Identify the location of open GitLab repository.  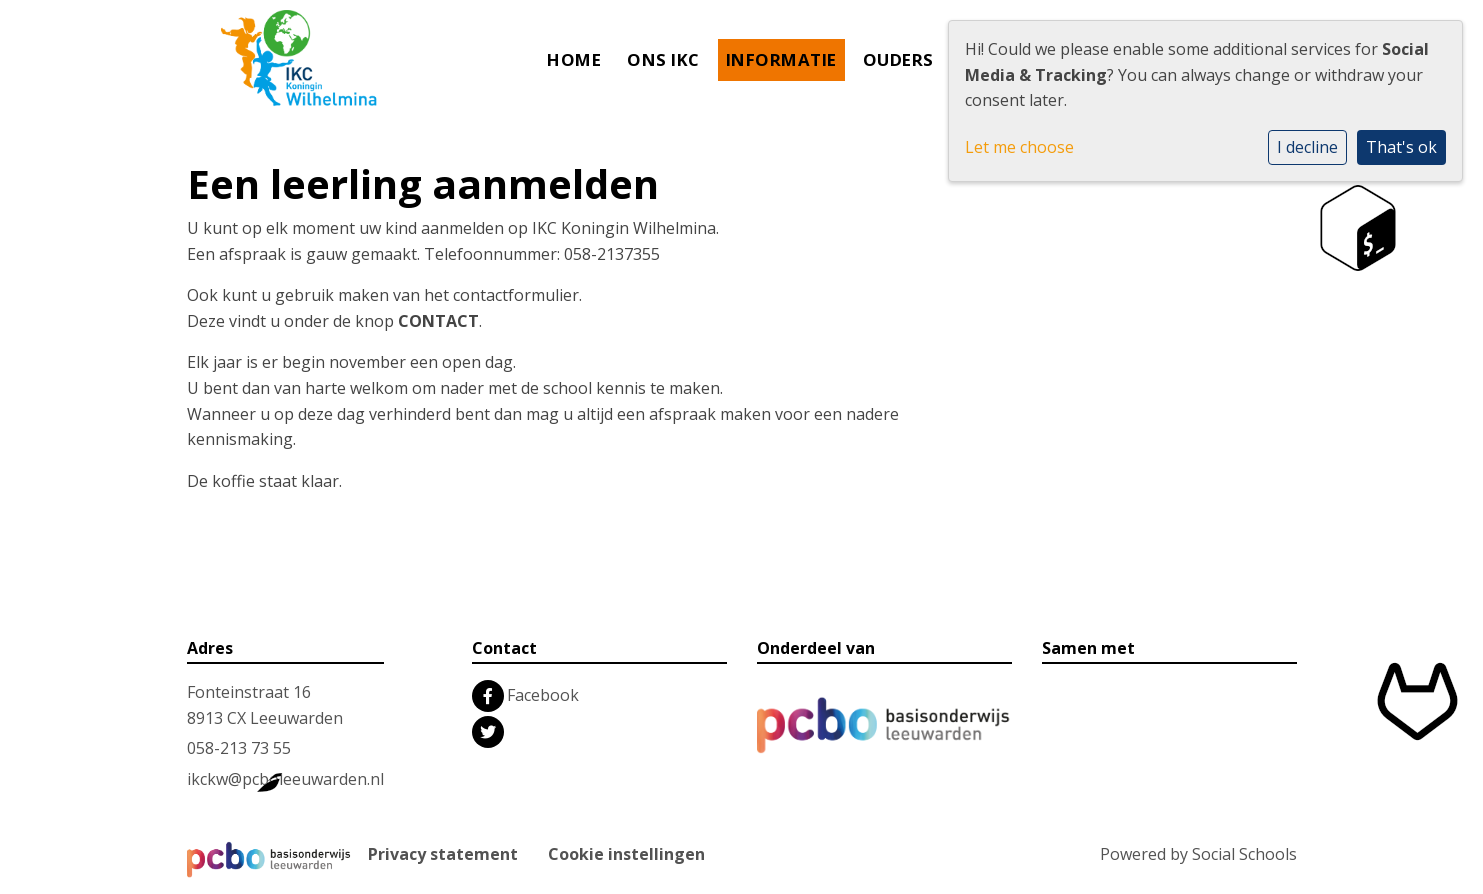
(1417, 701).